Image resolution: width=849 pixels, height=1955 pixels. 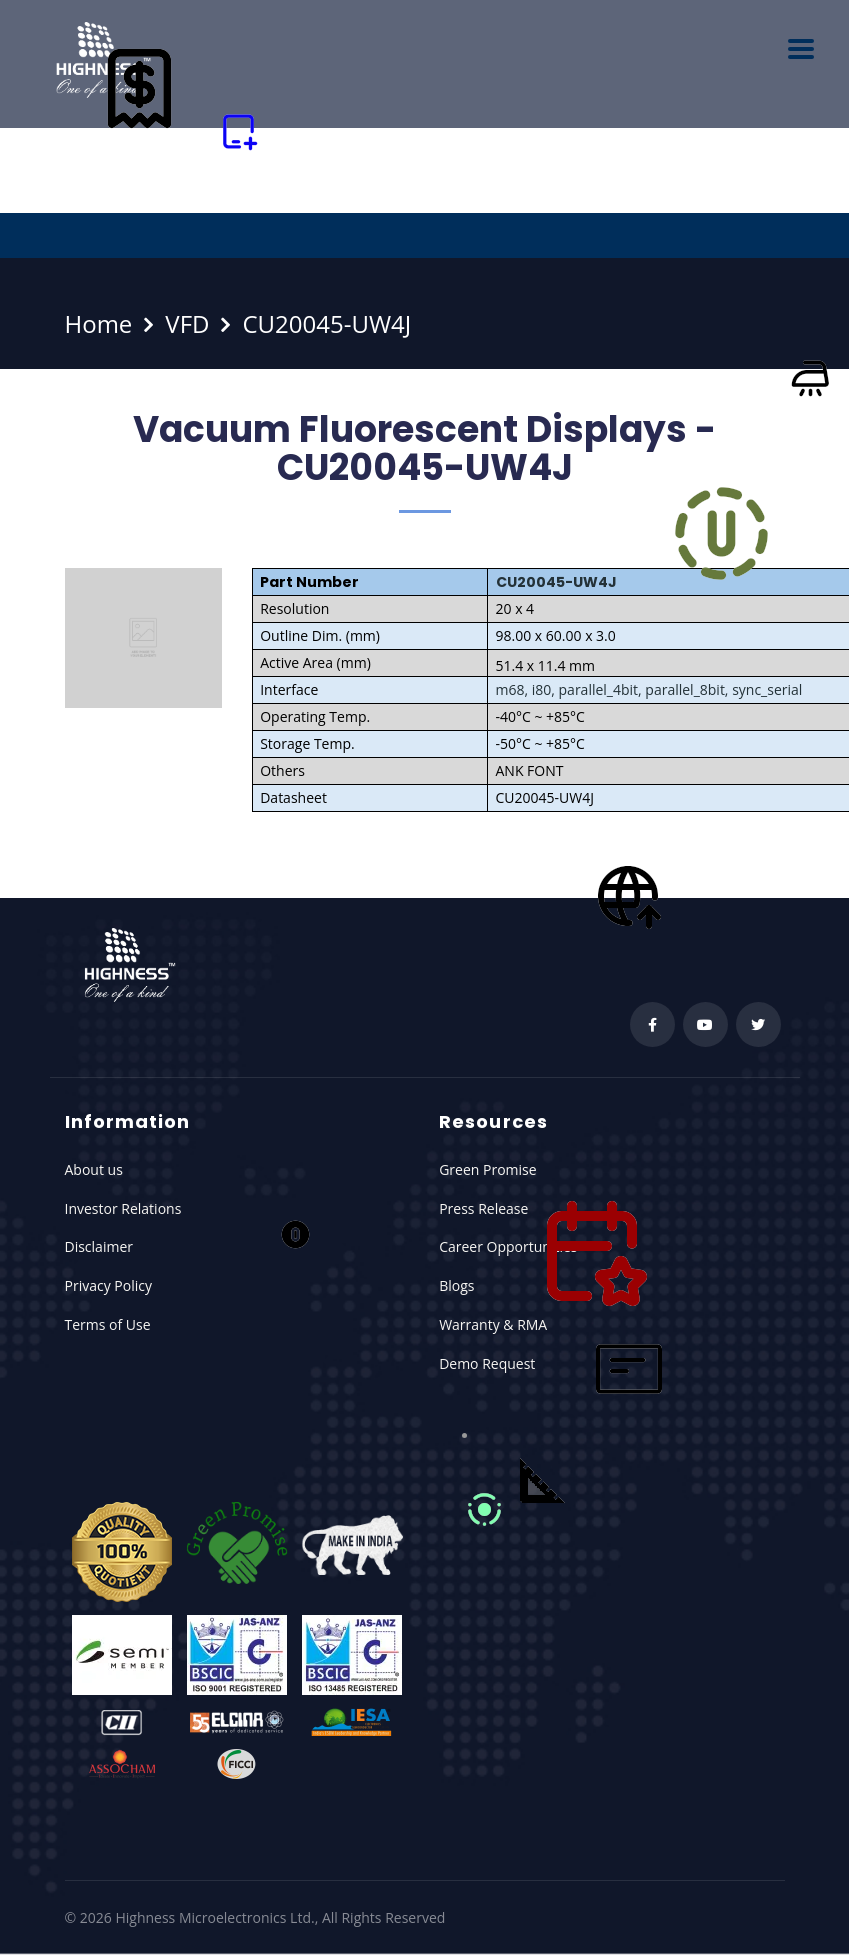 What do you see at coordinates (810, 377) in the screenshot?
I see `indicates steam iron setting available` at bounding box center [810, 377].